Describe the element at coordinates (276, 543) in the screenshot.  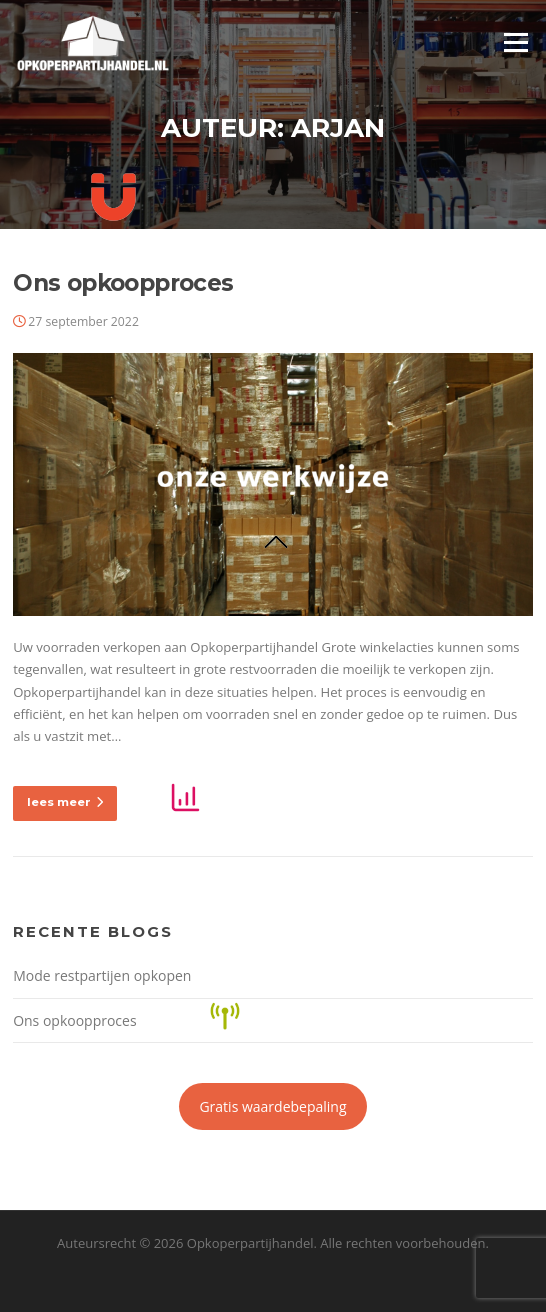
I see `collapse or minimize a section` at that location.